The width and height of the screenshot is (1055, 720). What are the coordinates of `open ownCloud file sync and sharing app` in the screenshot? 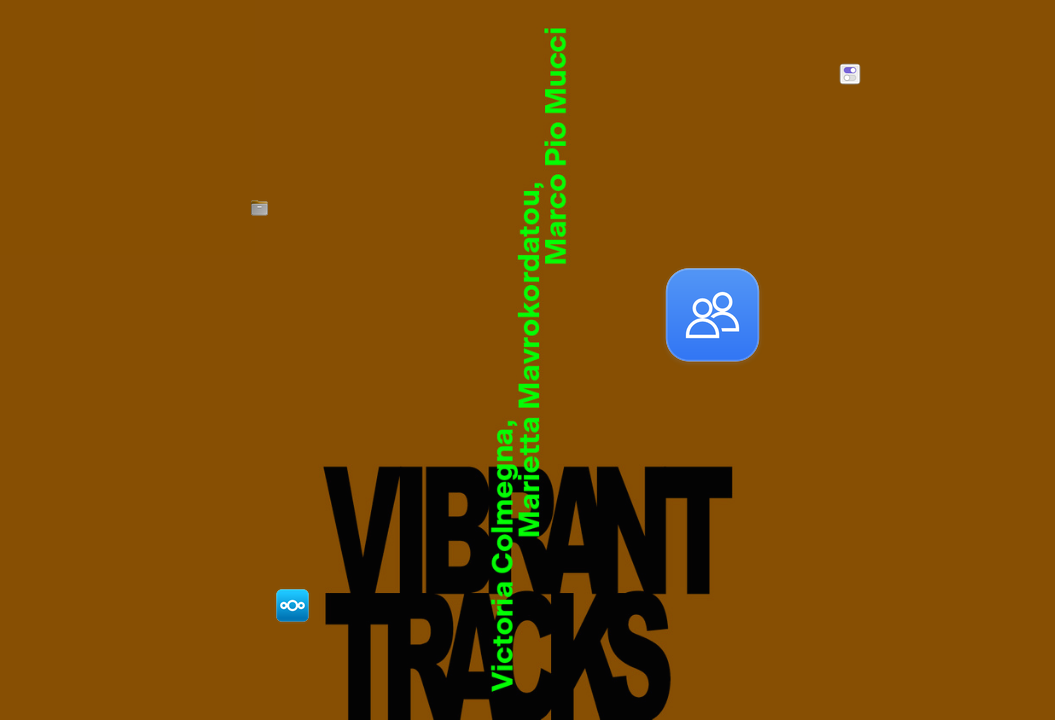 It's located at (292, 605).